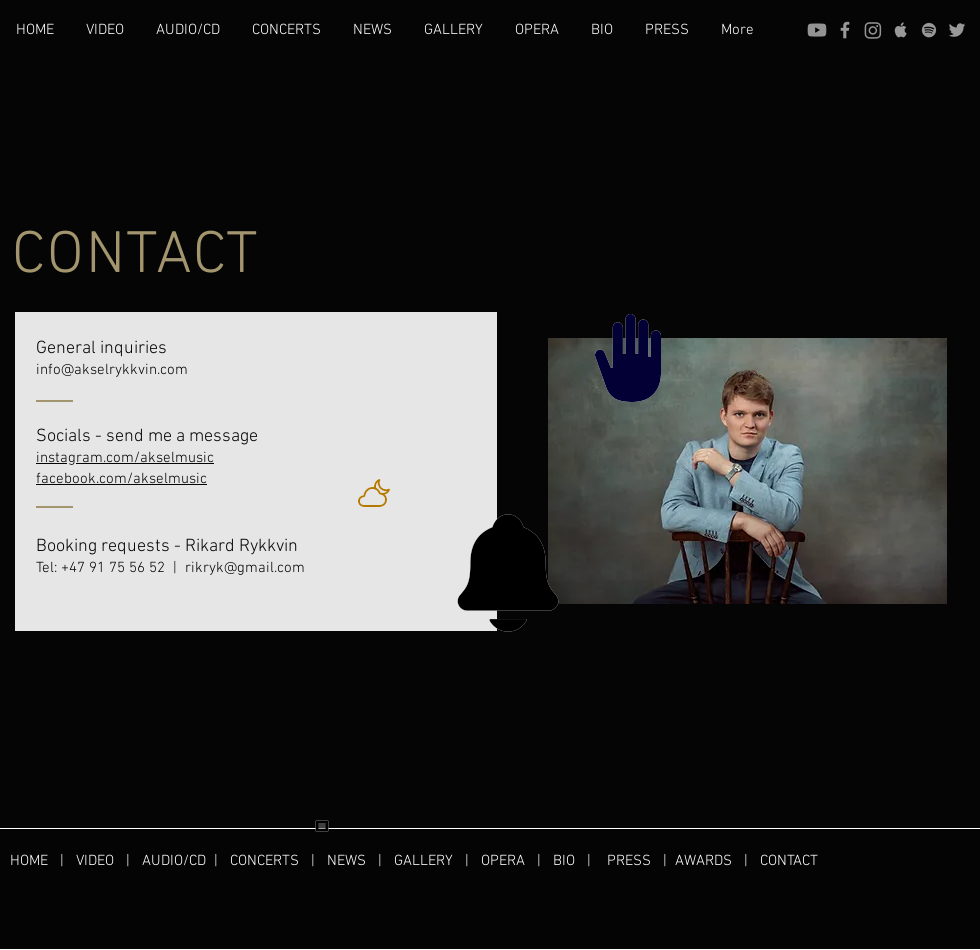  I want to click on stop or halt an action, so click(628, 358).